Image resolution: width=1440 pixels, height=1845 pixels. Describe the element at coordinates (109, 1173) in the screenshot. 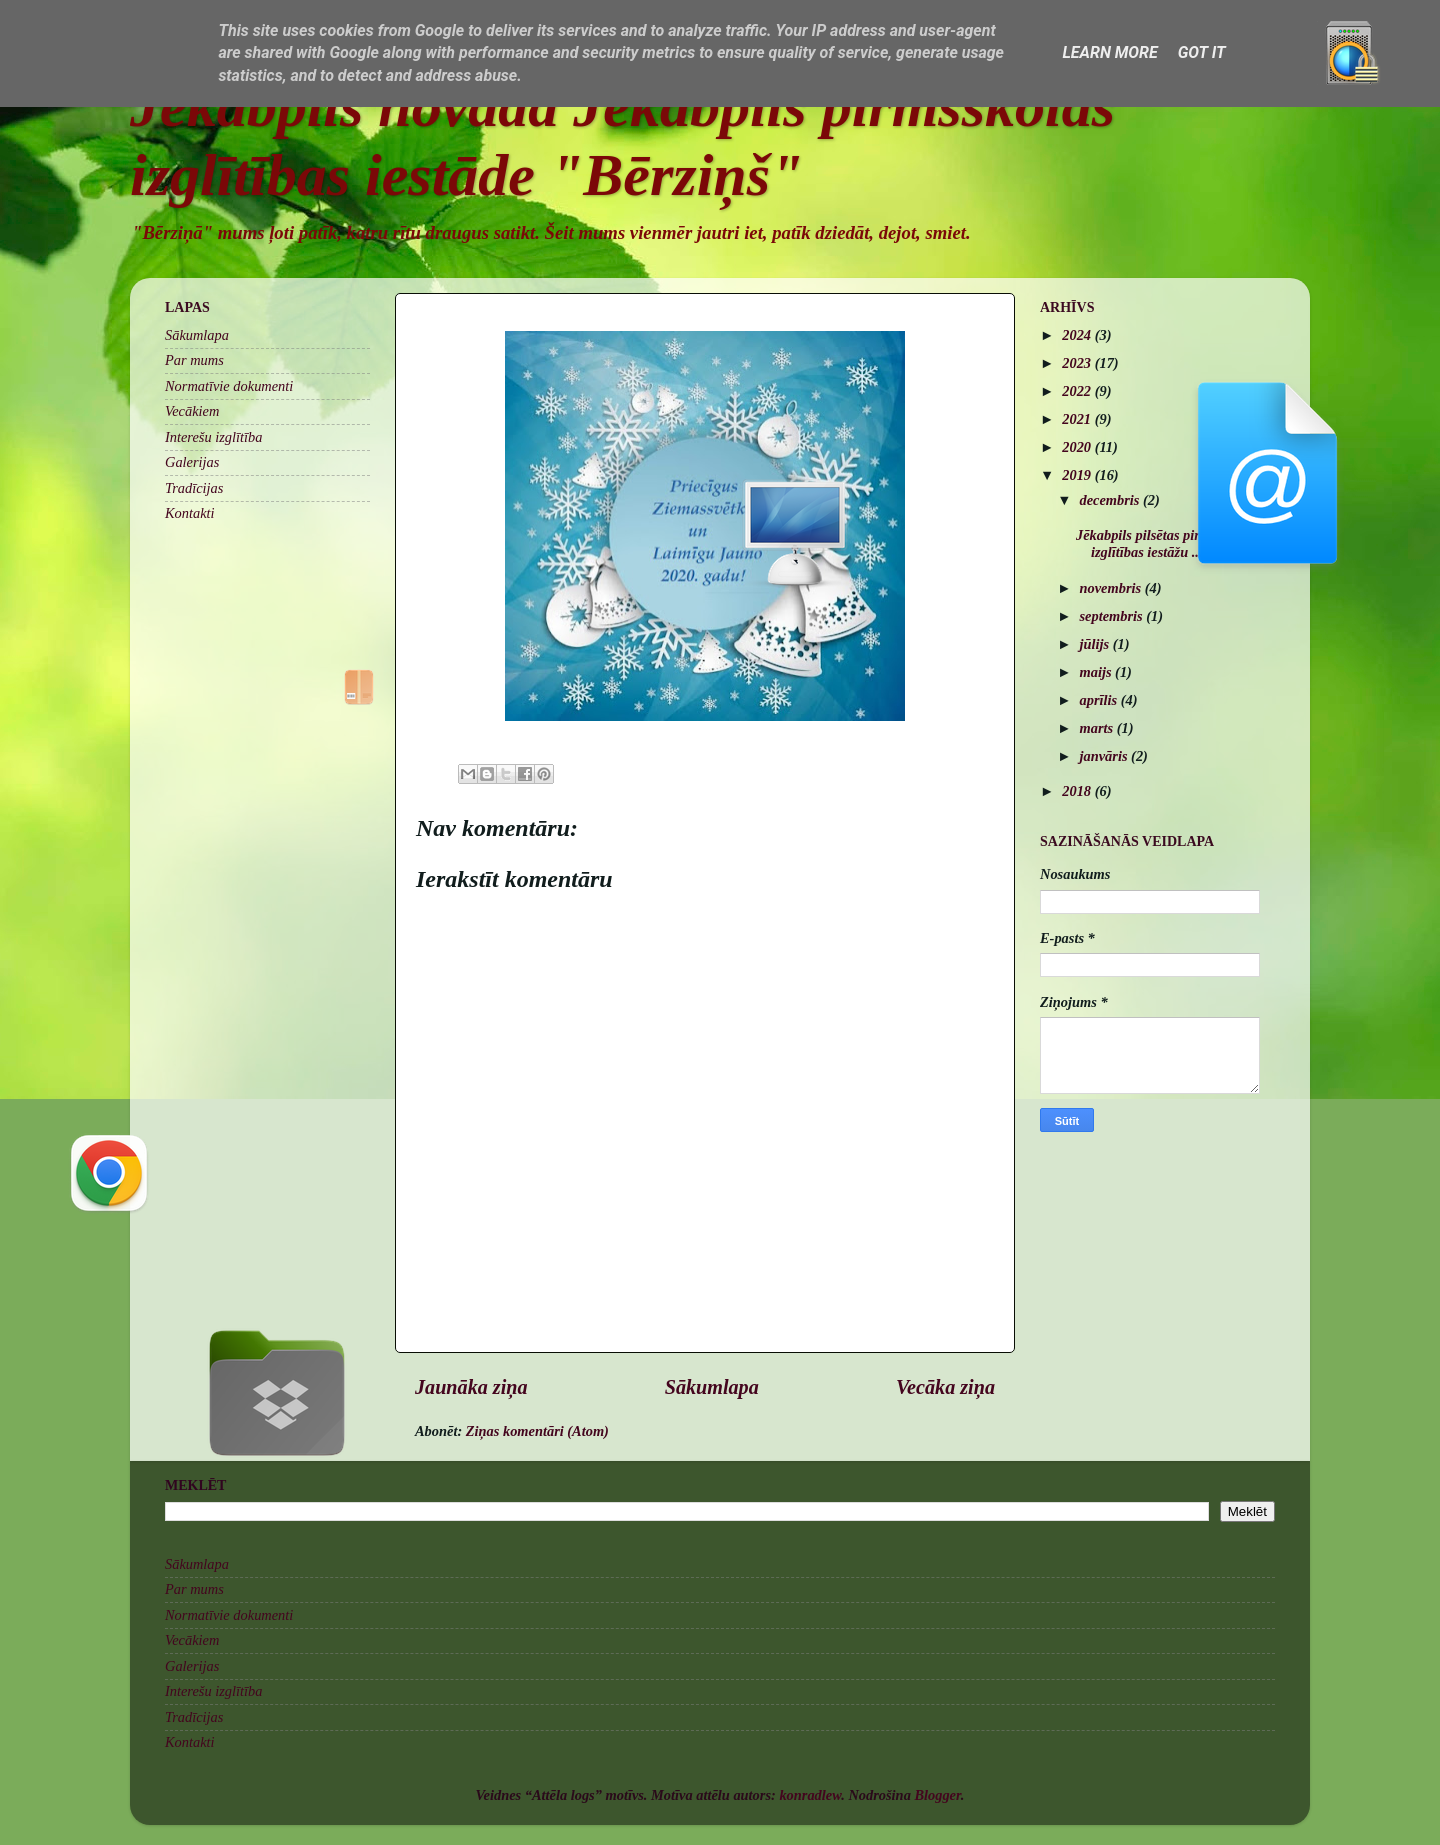

I see `open Google Chrome browser` at that location.